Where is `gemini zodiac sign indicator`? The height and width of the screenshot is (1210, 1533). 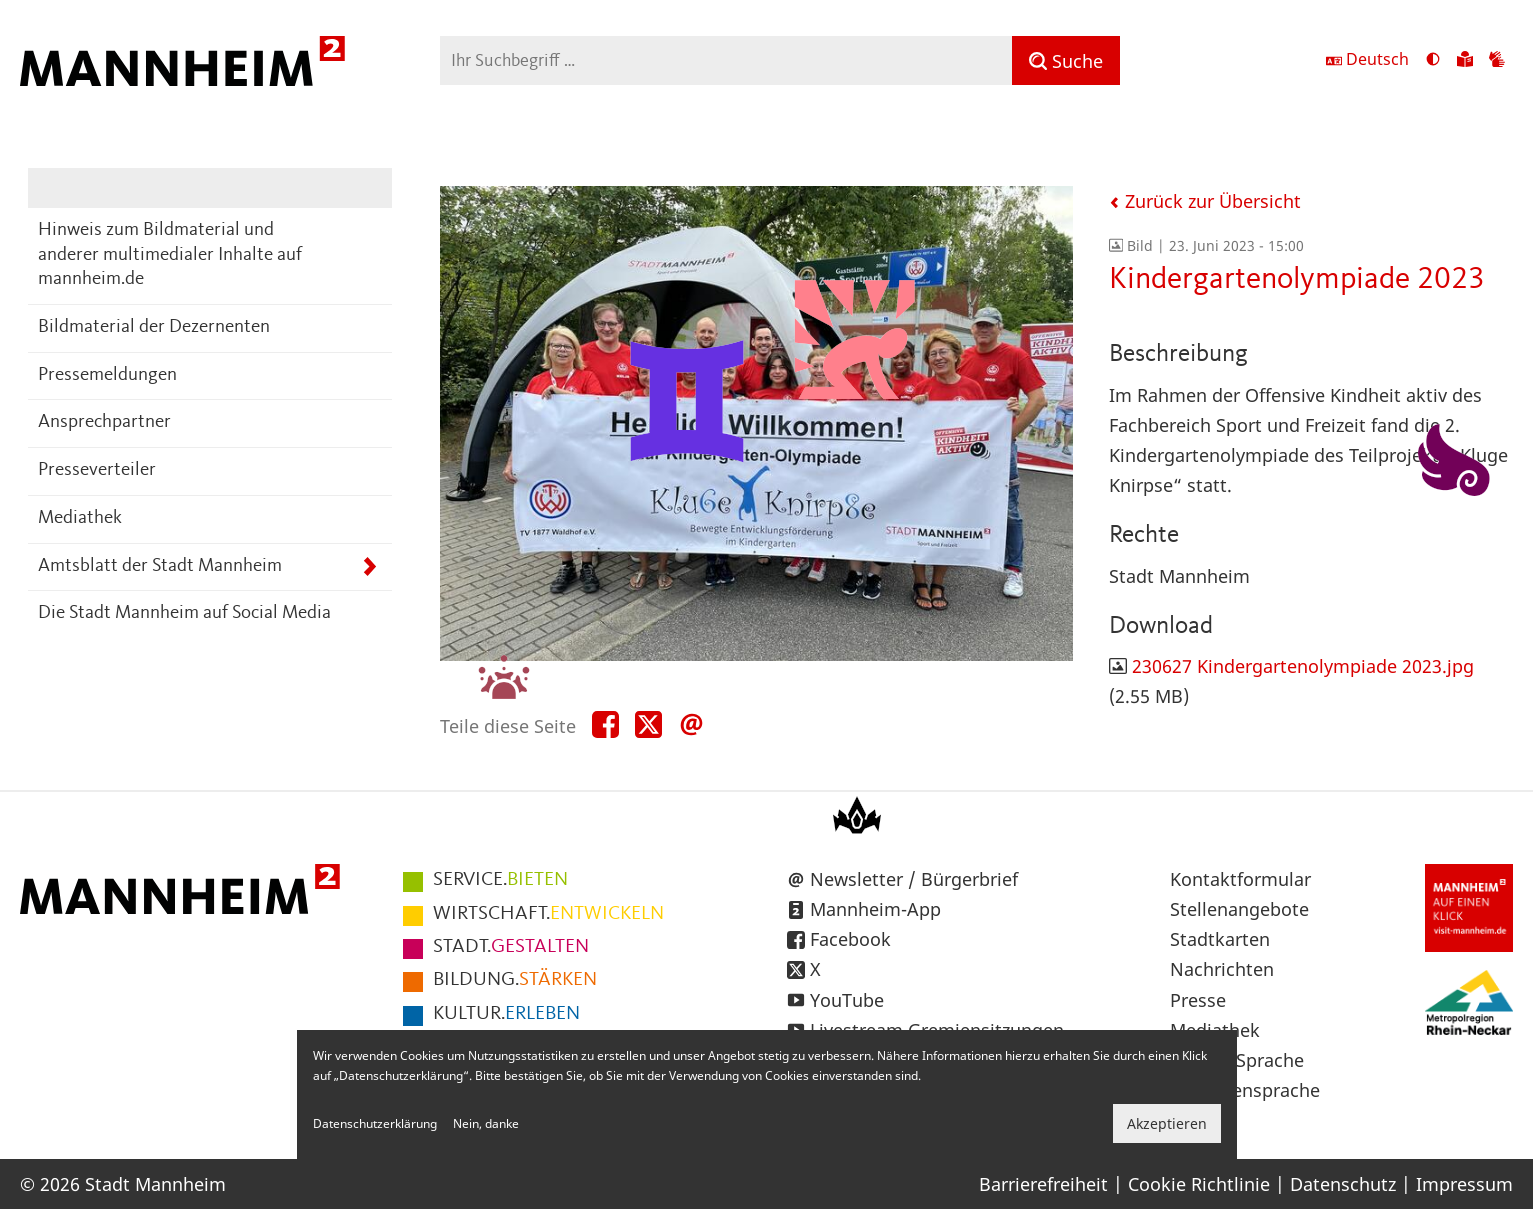 gemini zodiac sign indicator is located at coordinates (687, 401).